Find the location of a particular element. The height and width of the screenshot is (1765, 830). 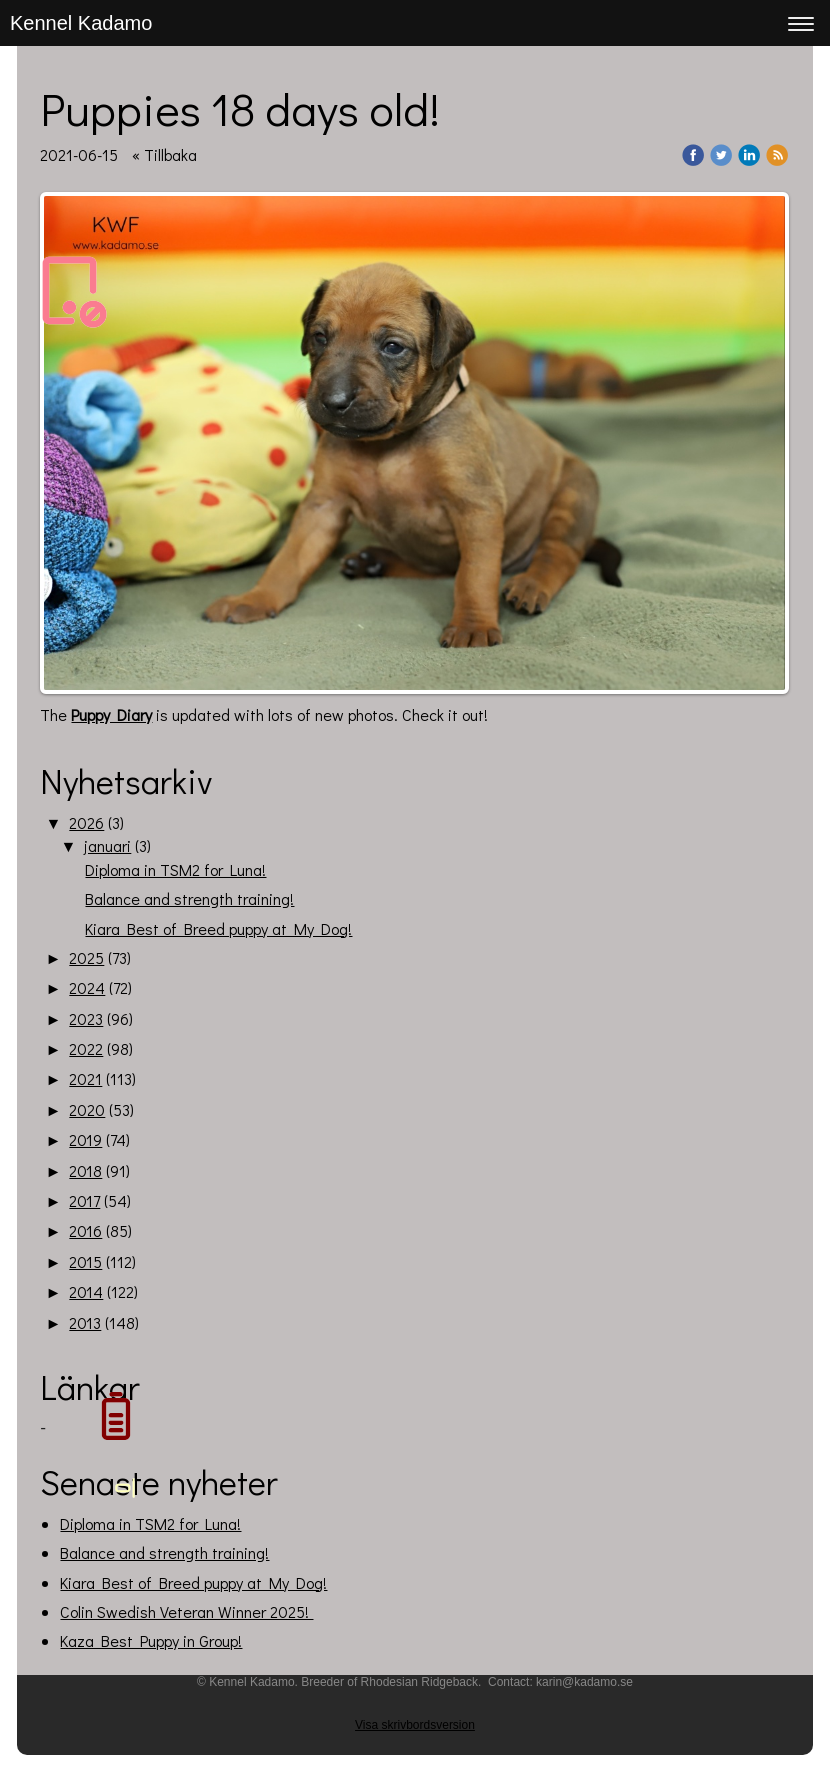

cancel tablet connection or pairing is located at coordinates (69, 290).